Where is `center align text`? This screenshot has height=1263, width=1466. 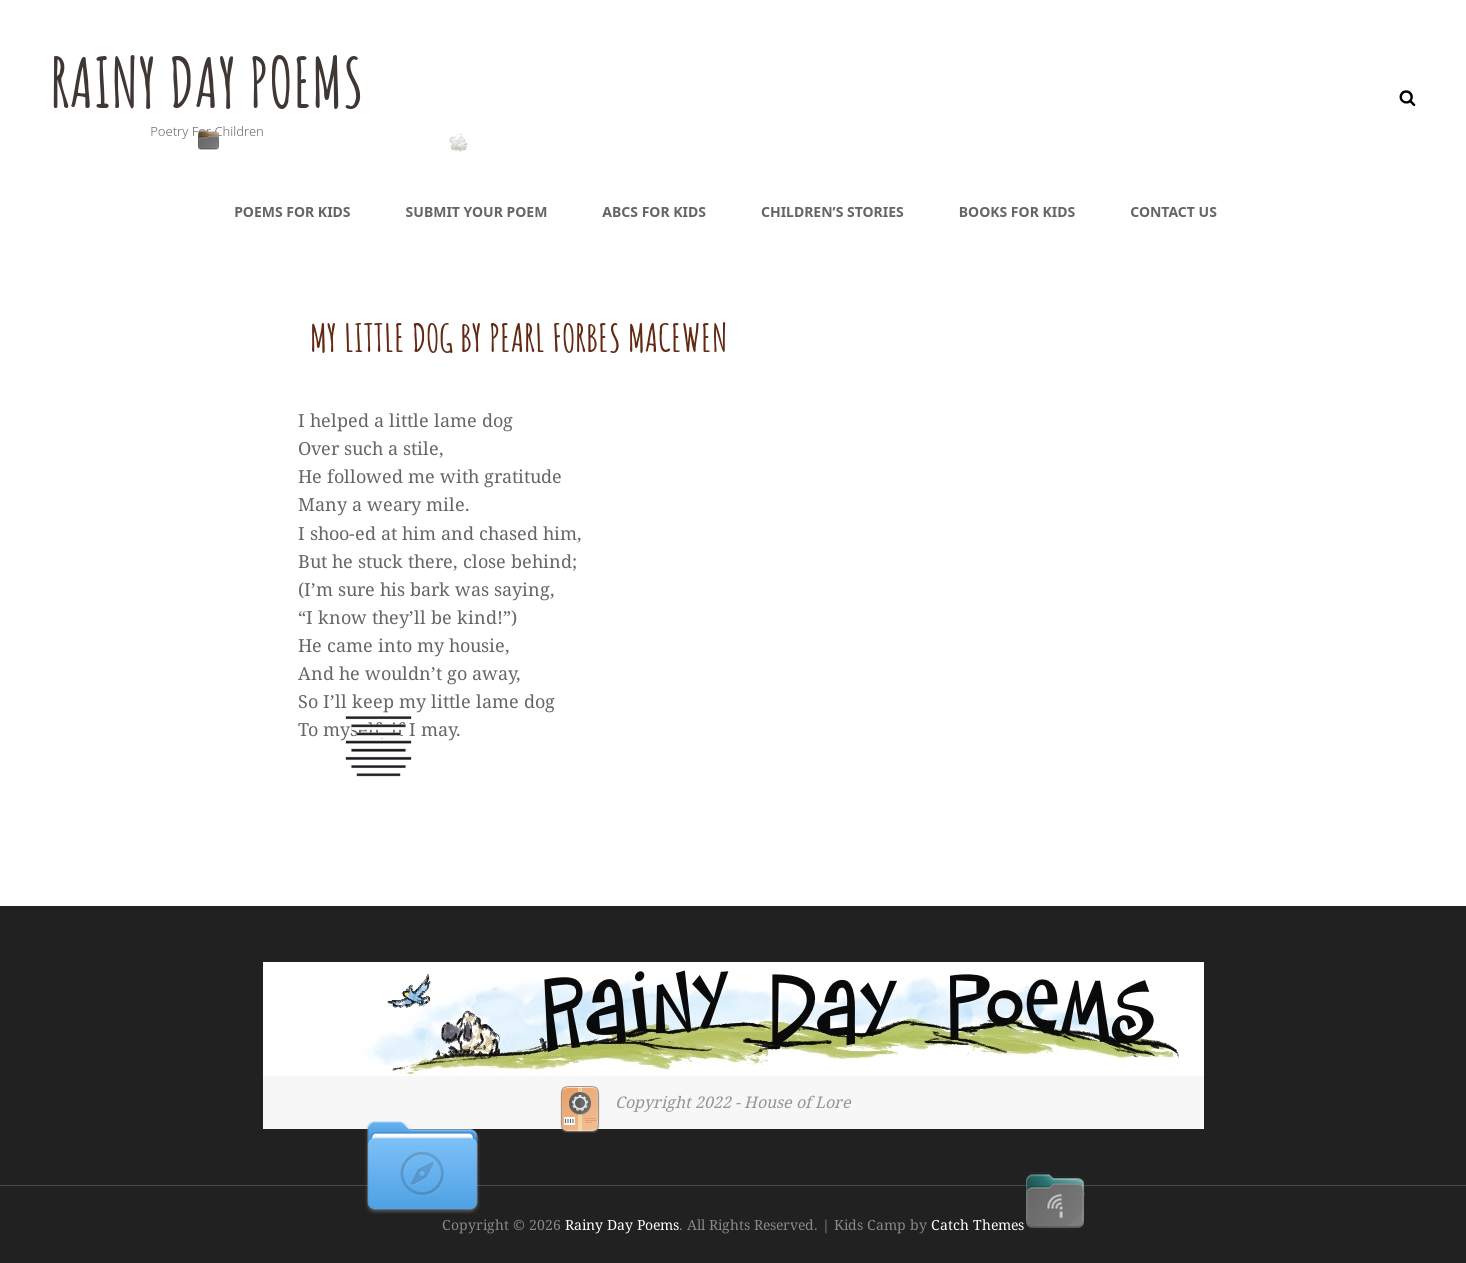 center align text is located at coordinates (378, 747).